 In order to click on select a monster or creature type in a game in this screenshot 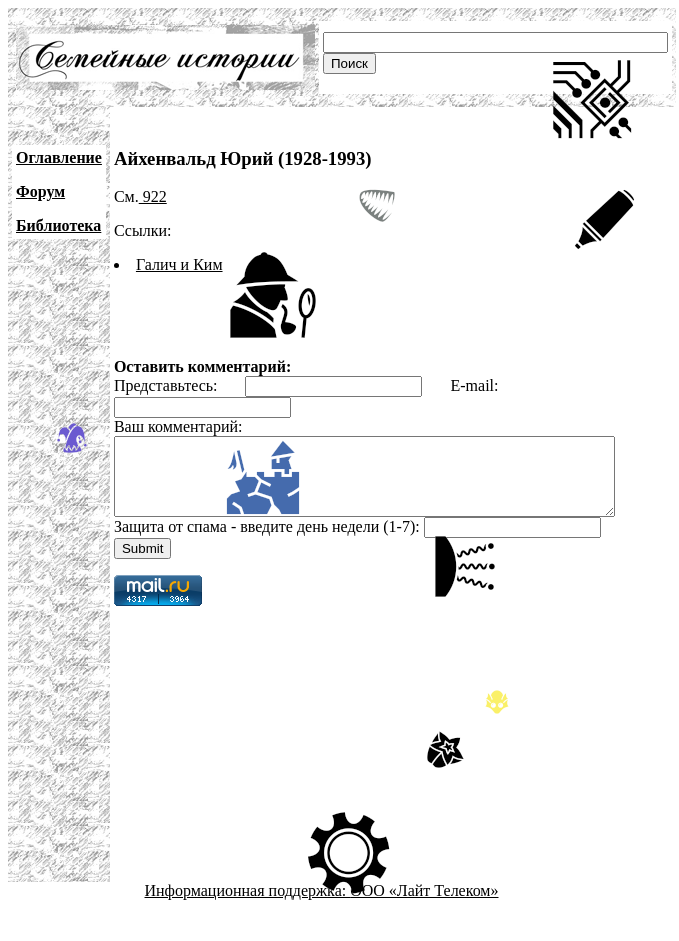, I will do `click(377, 205)`.